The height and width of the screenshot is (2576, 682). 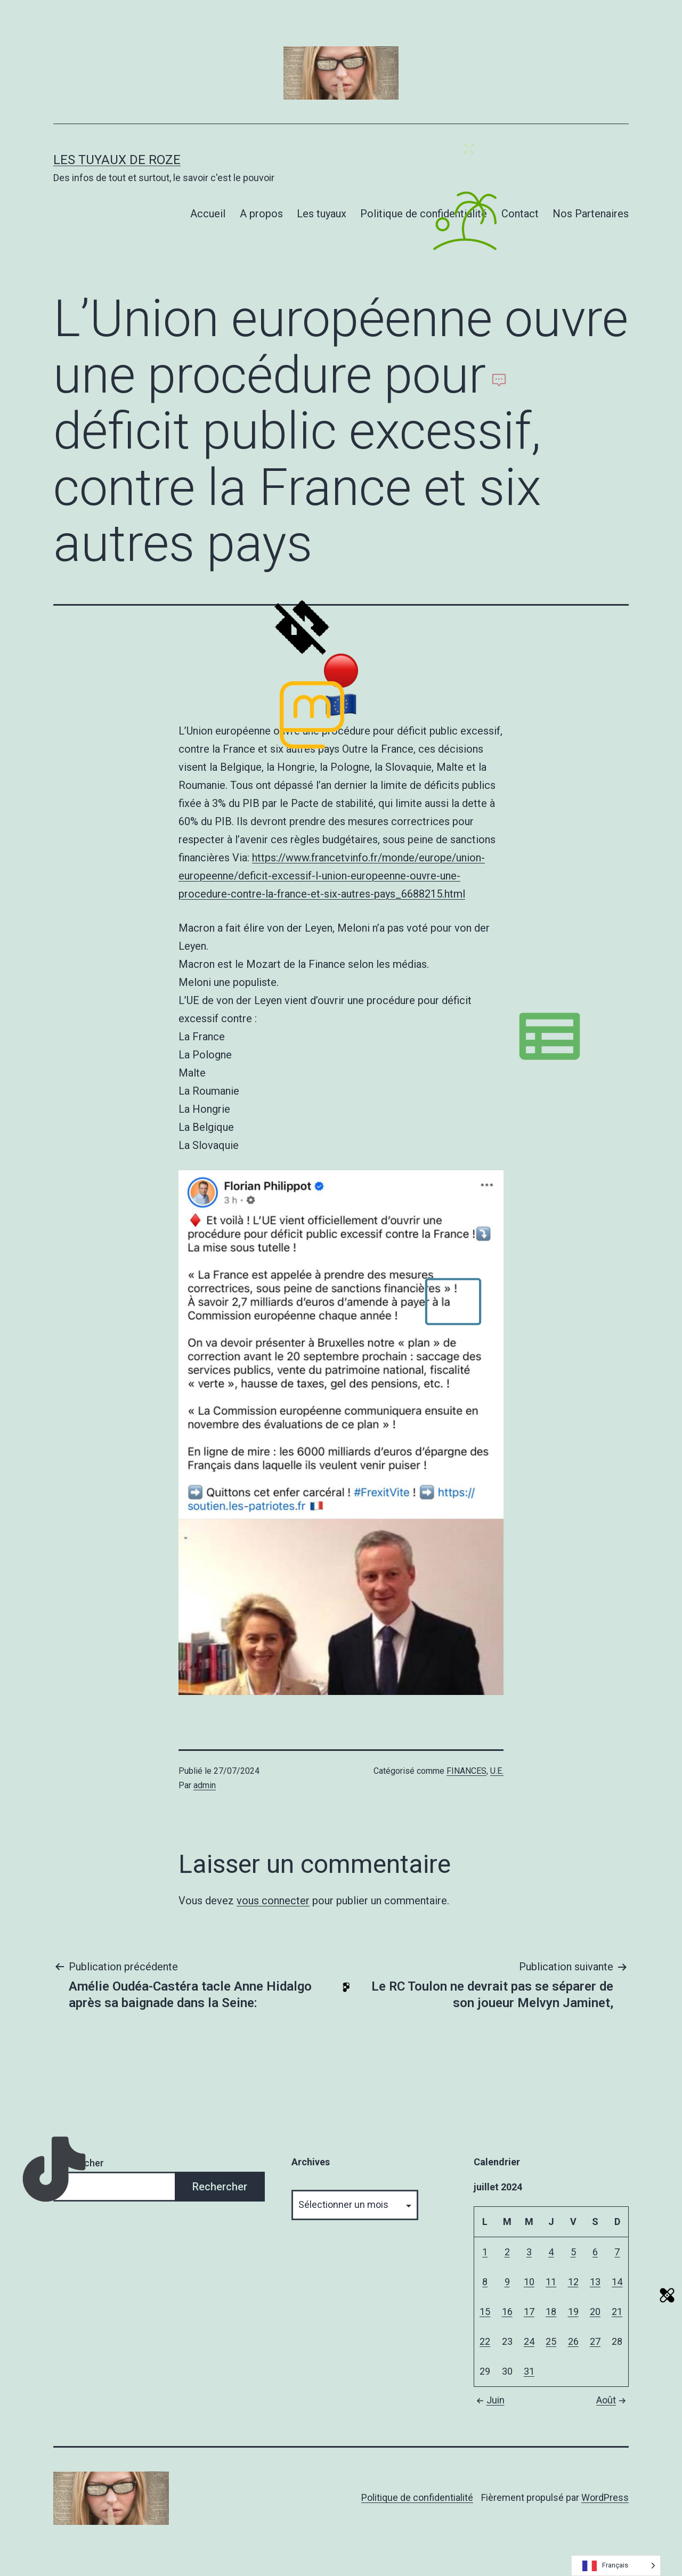 I want to click on placeholder for content or media, so click(x=453, y=1301).